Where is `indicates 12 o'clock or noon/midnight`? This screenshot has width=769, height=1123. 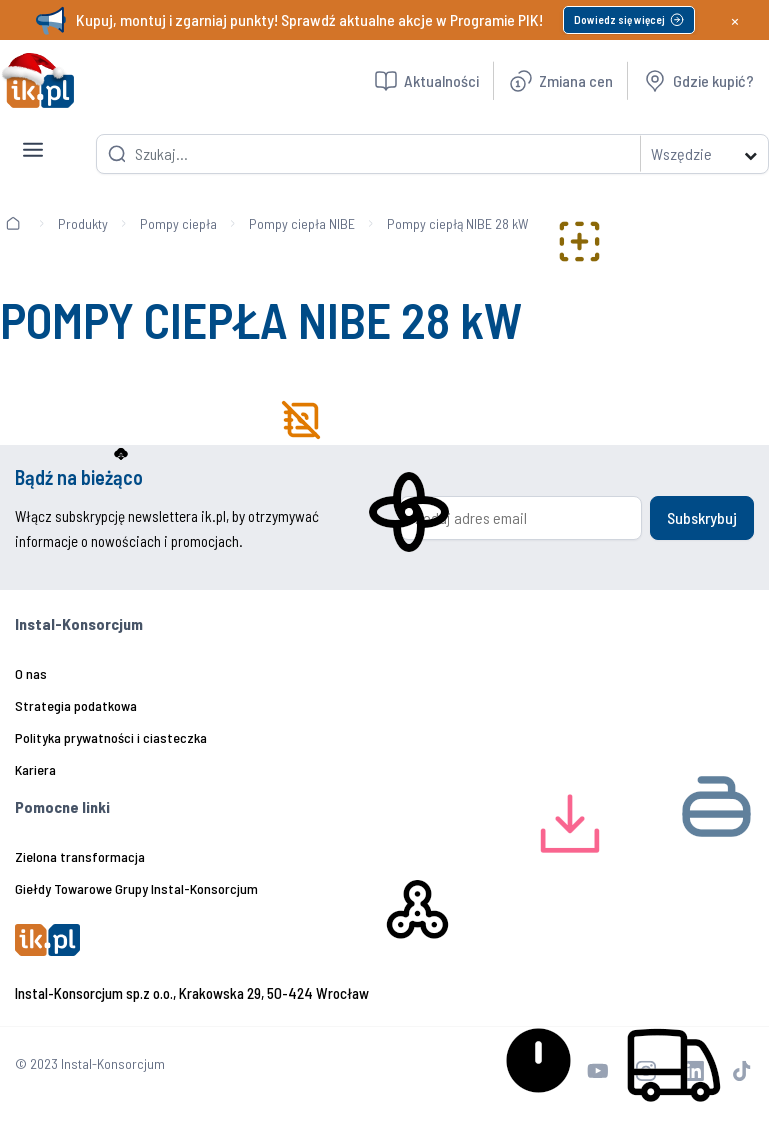
indicates 12 o'clock or noon/midnight is located at coordinates (538, 1060).